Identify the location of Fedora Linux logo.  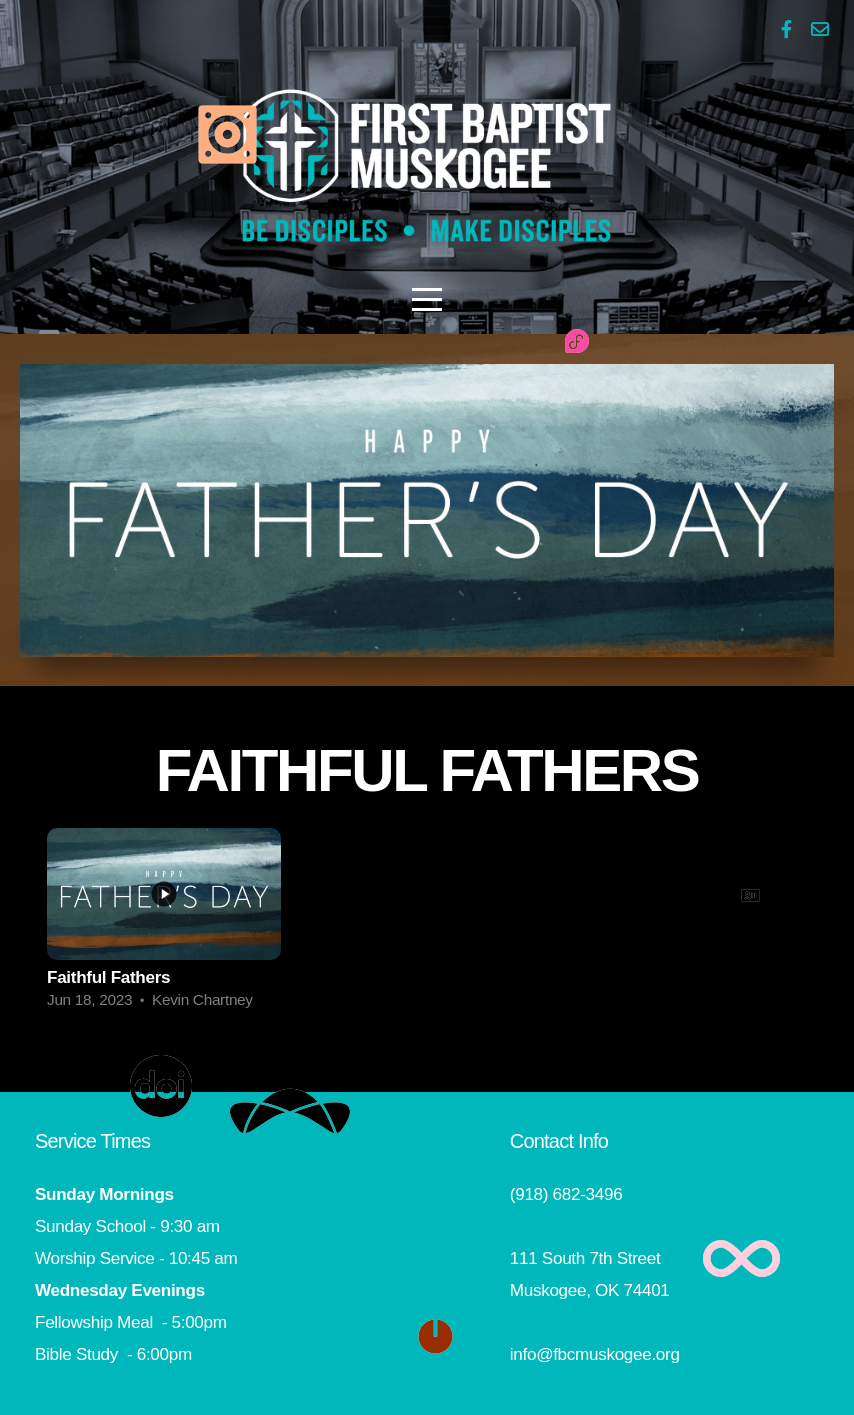
(577, 341).